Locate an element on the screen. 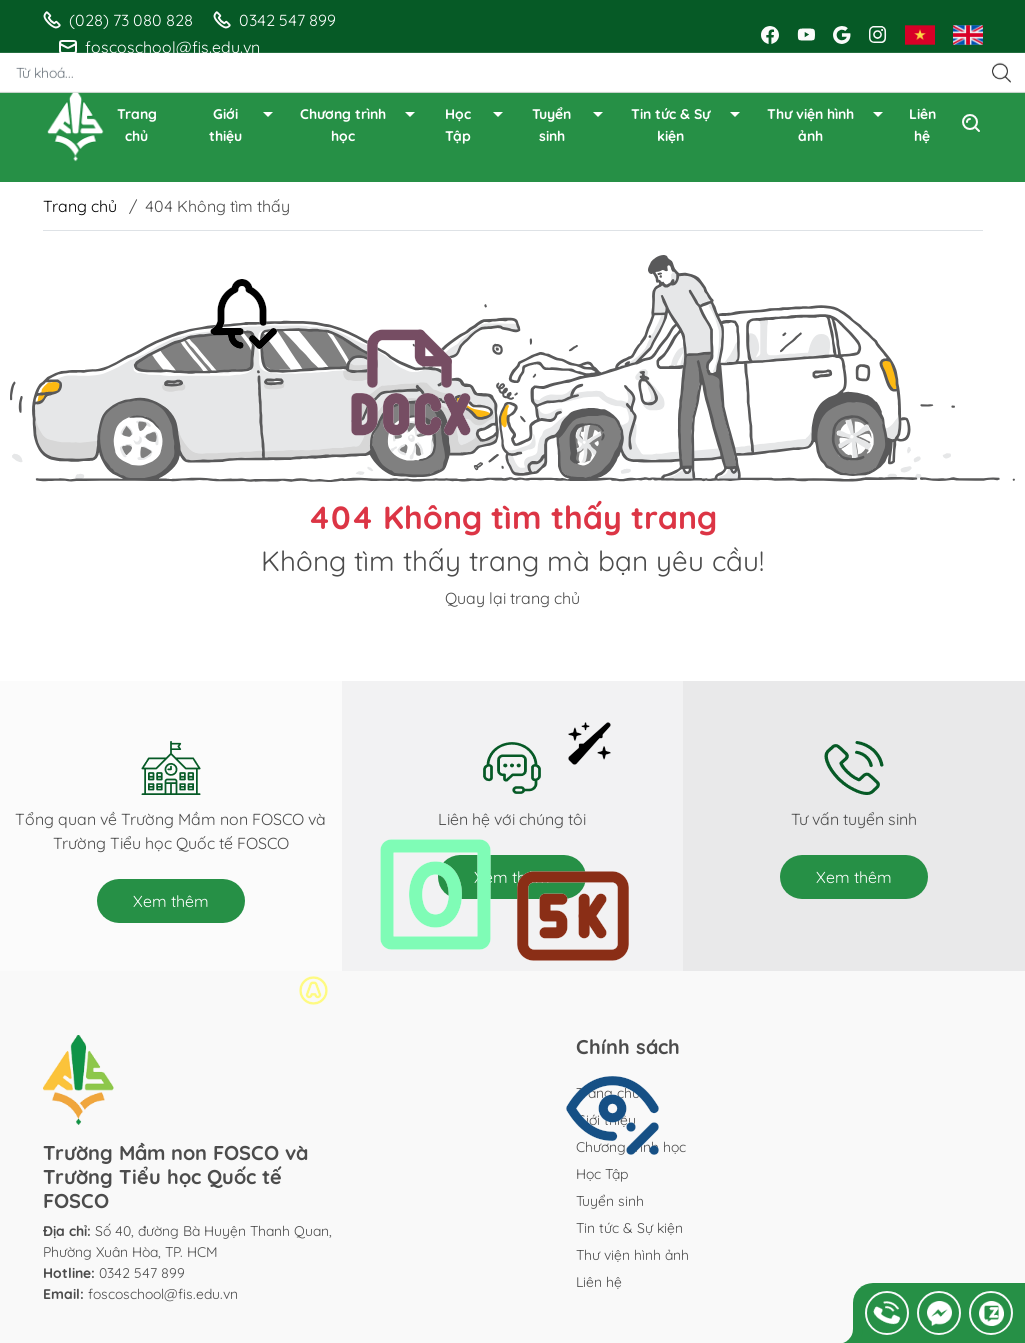 The width and height of the screenshot is (1025, 1343). indicates 5k video or image resolution is located at coordinates (573, 916).